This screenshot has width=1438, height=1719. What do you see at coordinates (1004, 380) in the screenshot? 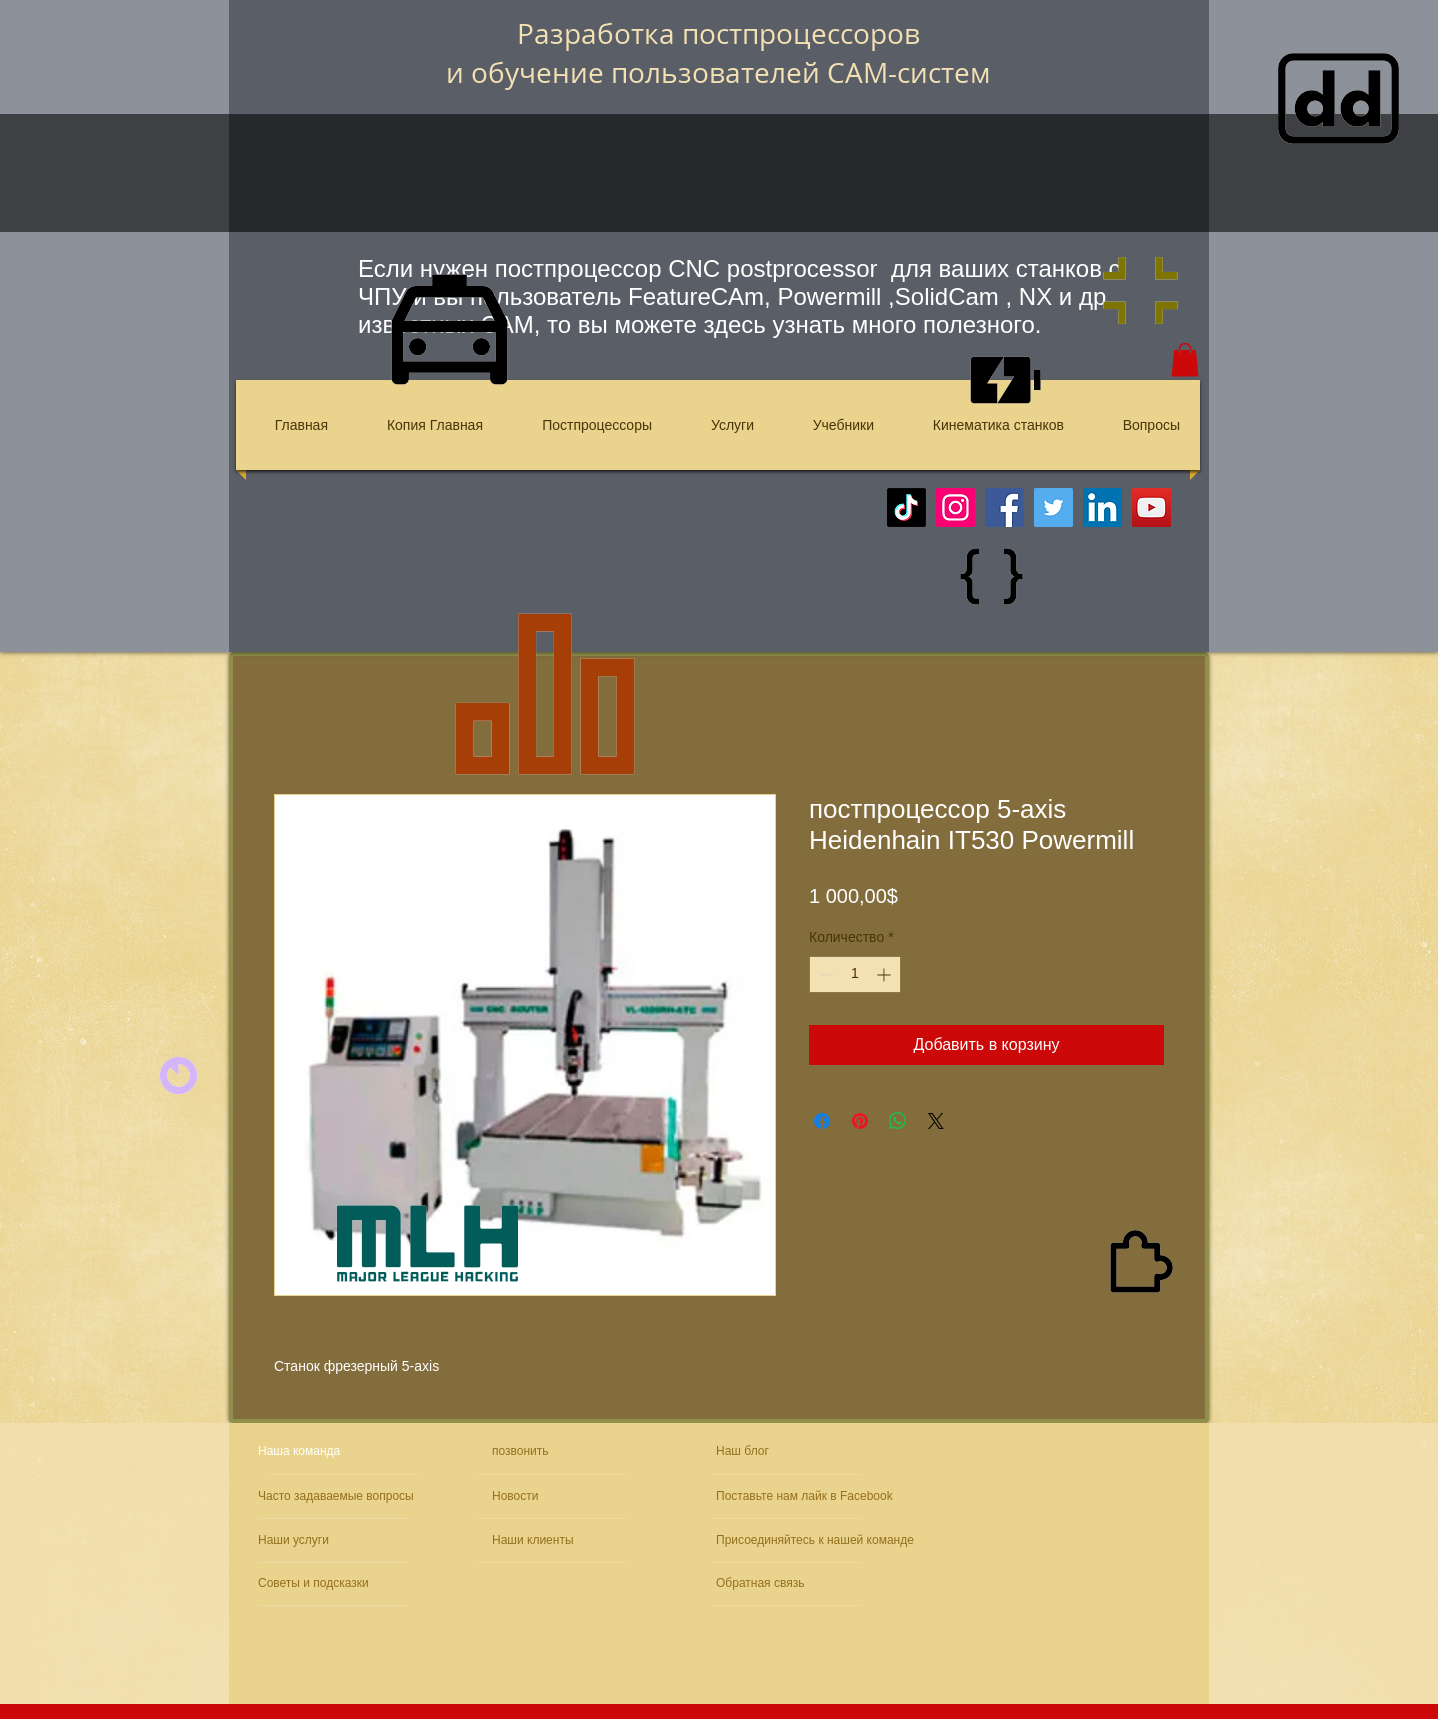
I see `indicates battery is currently charging` at bounding box center [1004, 380].